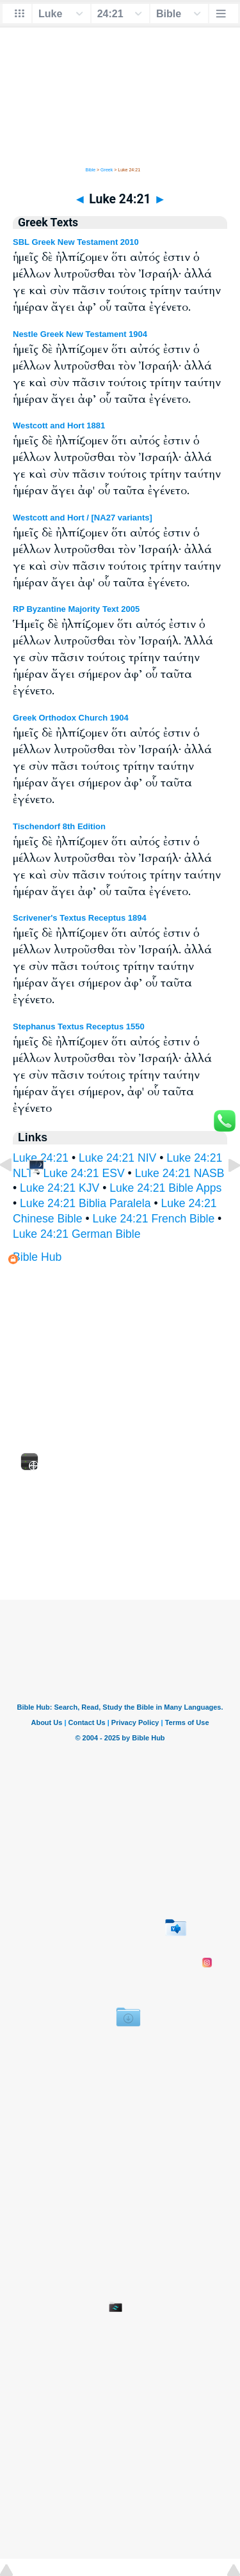  Describe the element at coordinates (13, 1259) in the screenshot. I see `indicates an unlocked or unsecured item` at that location.